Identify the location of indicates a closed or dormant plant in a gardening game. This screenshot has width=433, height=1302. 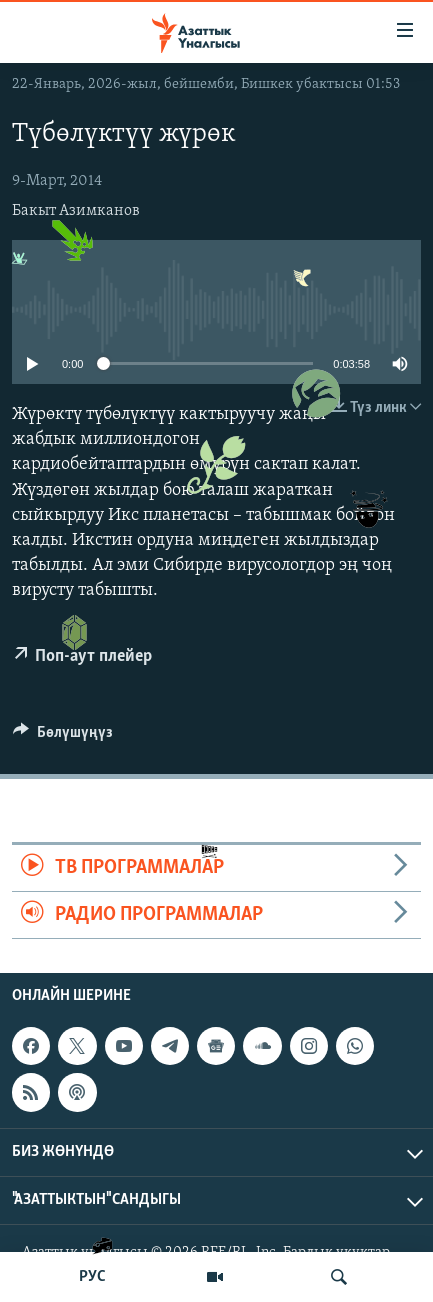
(216, 465).